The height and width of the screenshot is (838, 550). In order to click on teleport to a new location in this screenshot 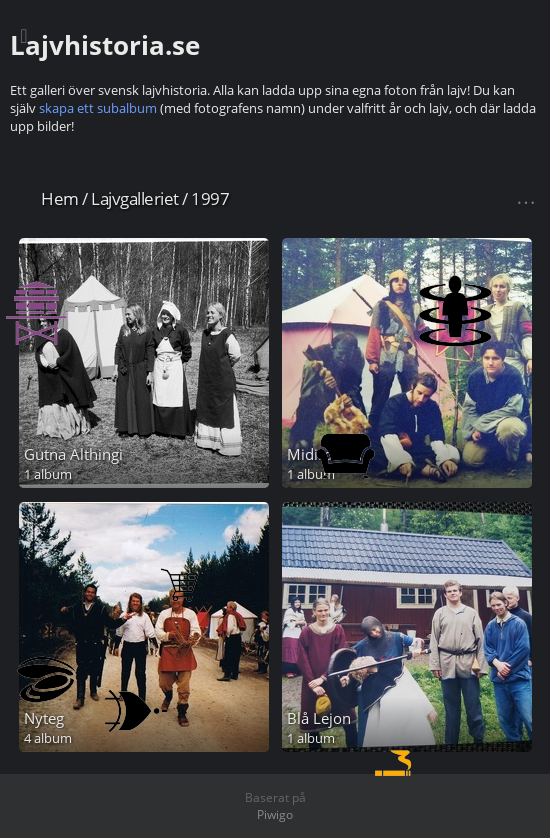, I will do `click(455, 312)`.